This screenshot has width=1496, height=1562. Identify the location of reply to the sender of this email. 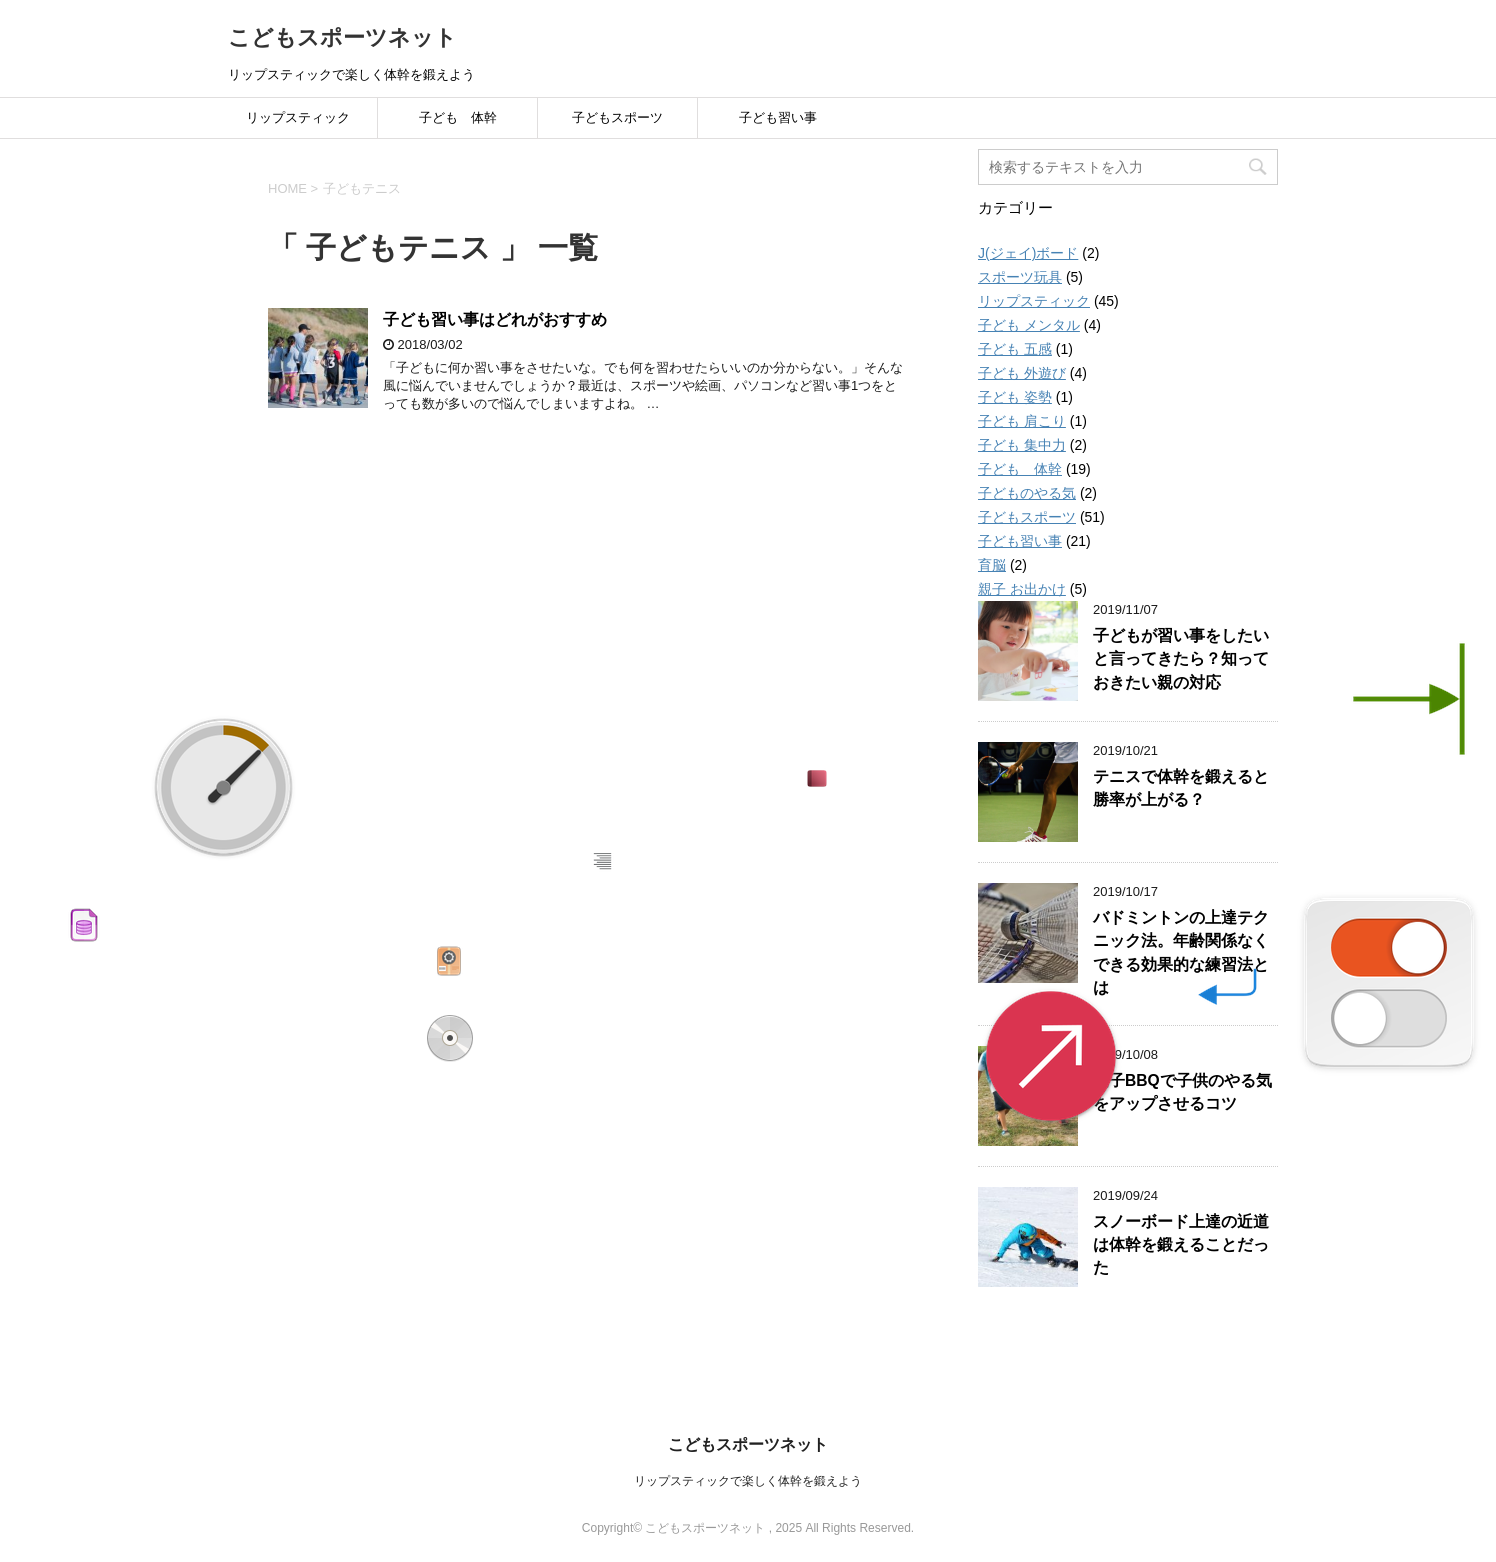
(1226, 986).